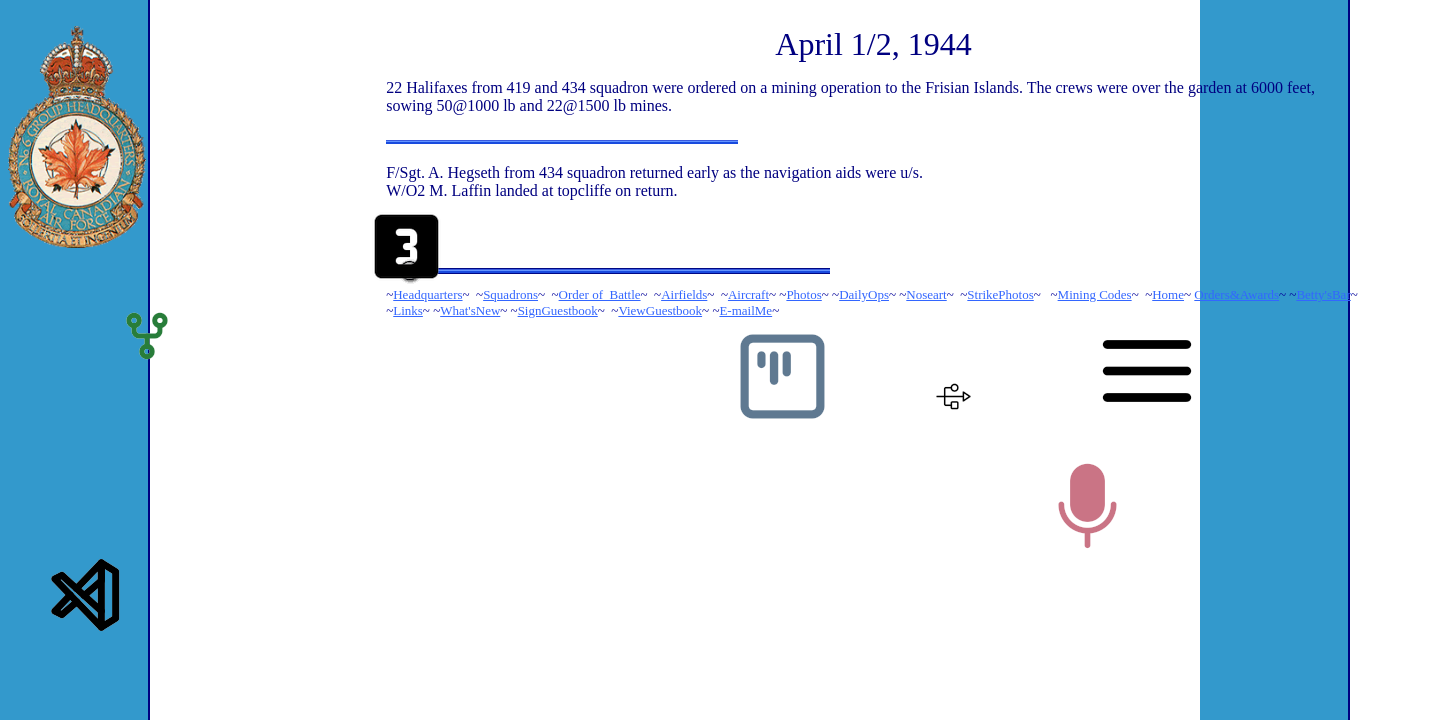 This screenshot has height=720, width=1440. Describe the element at coordinates (1087, 504) in the screenshot. I see `tap to use voice input` at that location.